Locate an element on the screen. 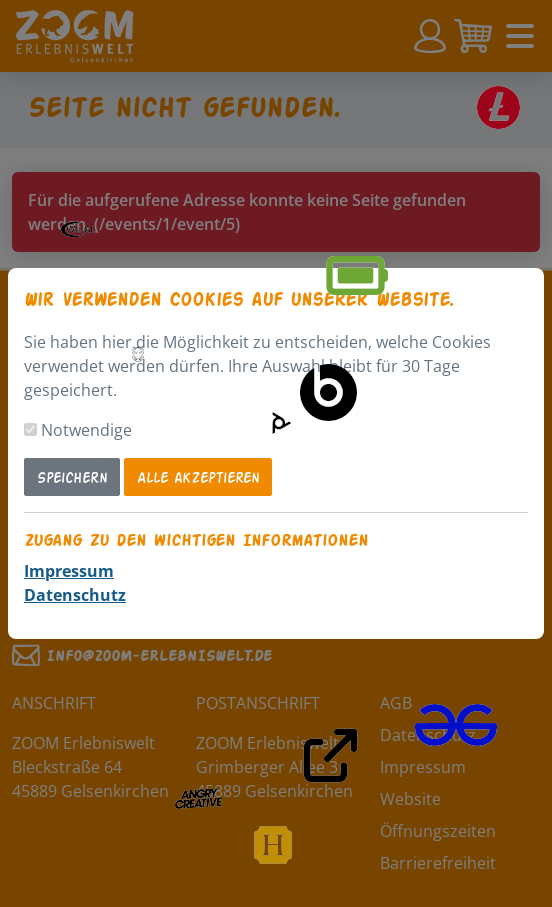  Angry Creative company logo is located at coordinates (198, 798).